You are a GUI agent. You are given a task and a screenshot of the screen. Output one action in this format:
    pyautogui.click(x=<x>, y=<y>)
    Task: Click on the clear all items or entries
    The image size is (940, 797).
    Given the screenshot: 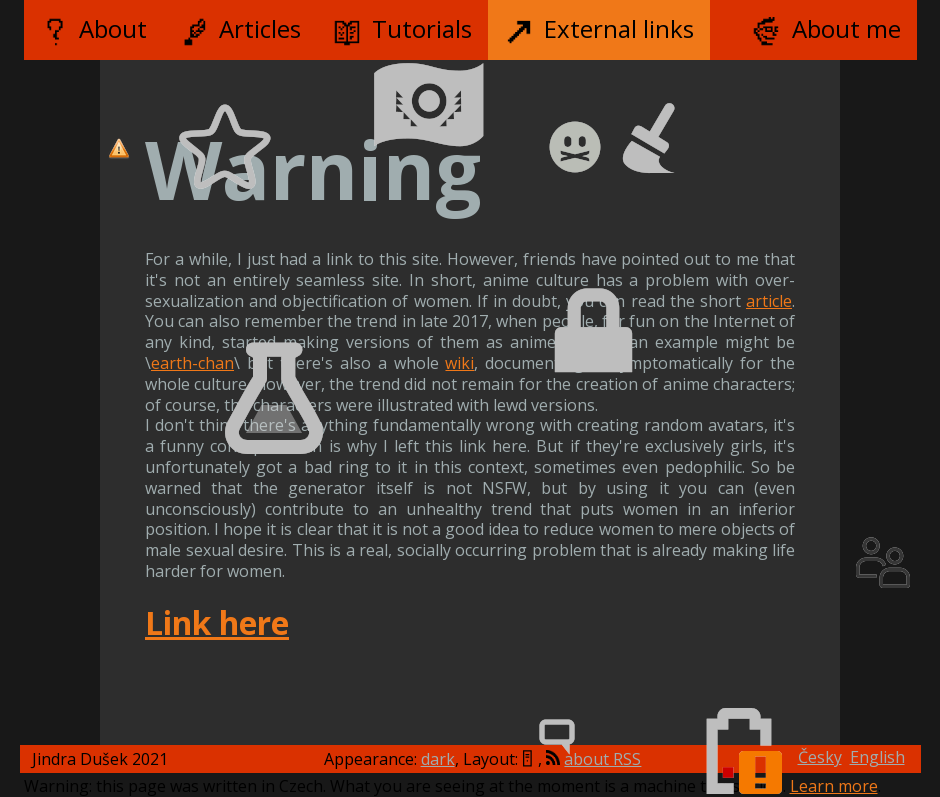 What is the action you would take?
    pyautogui.click(x=654, y=143)
    